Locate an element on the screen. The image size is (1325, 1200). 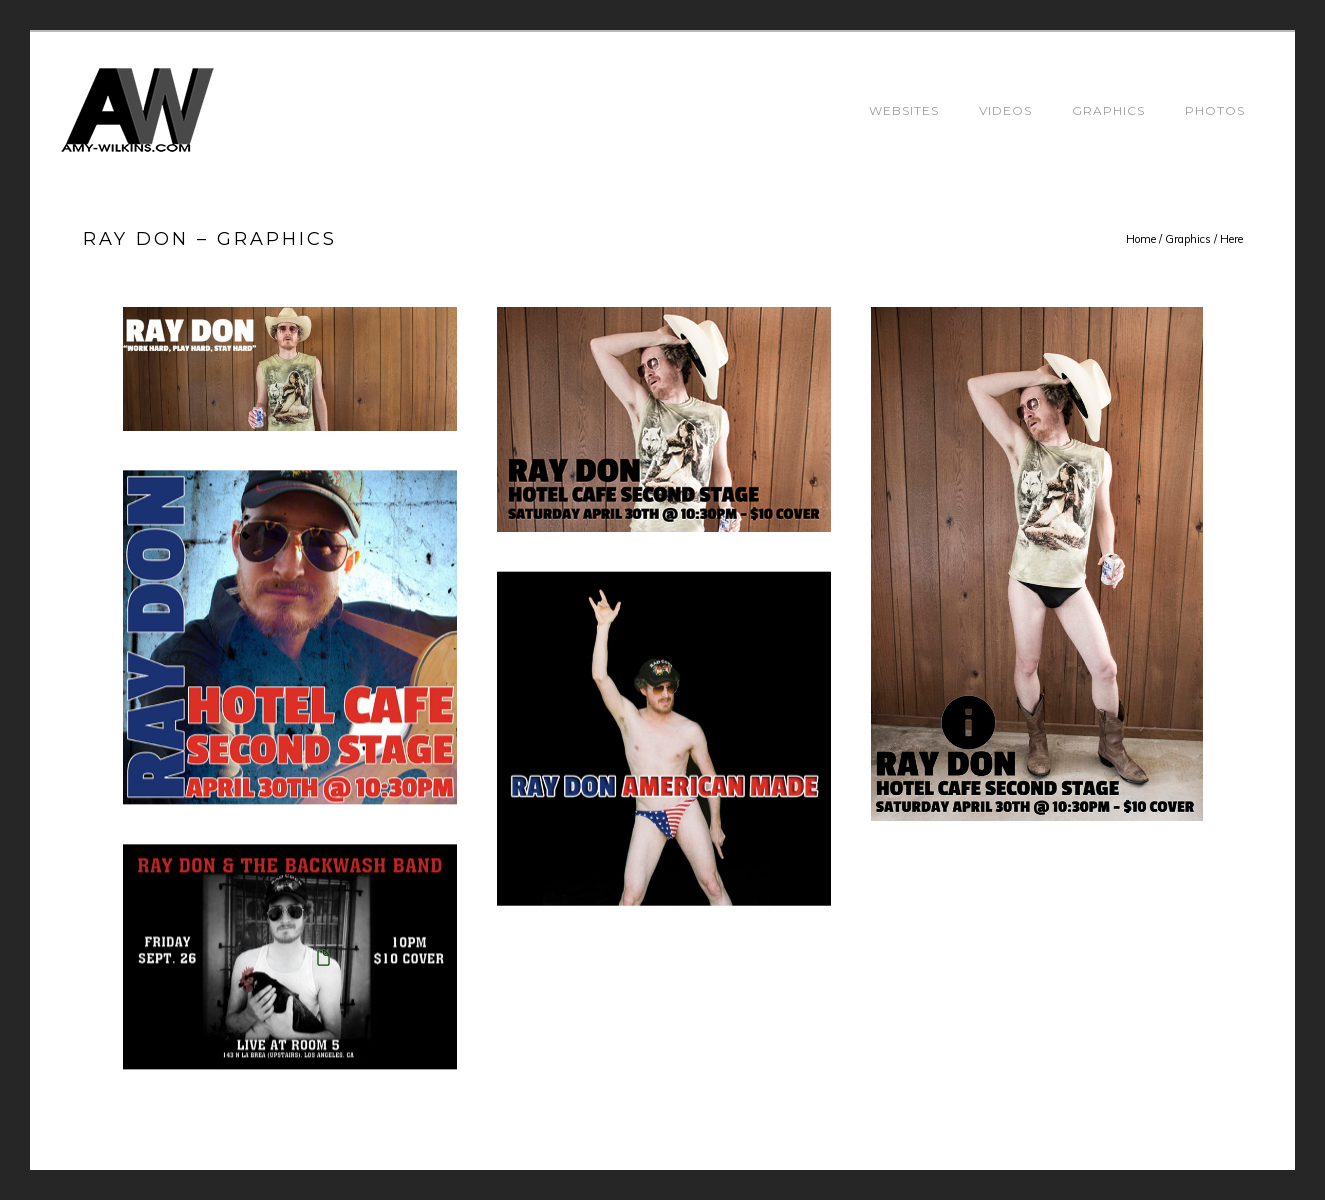
view more information about this item is located at coordinates (968, 722).